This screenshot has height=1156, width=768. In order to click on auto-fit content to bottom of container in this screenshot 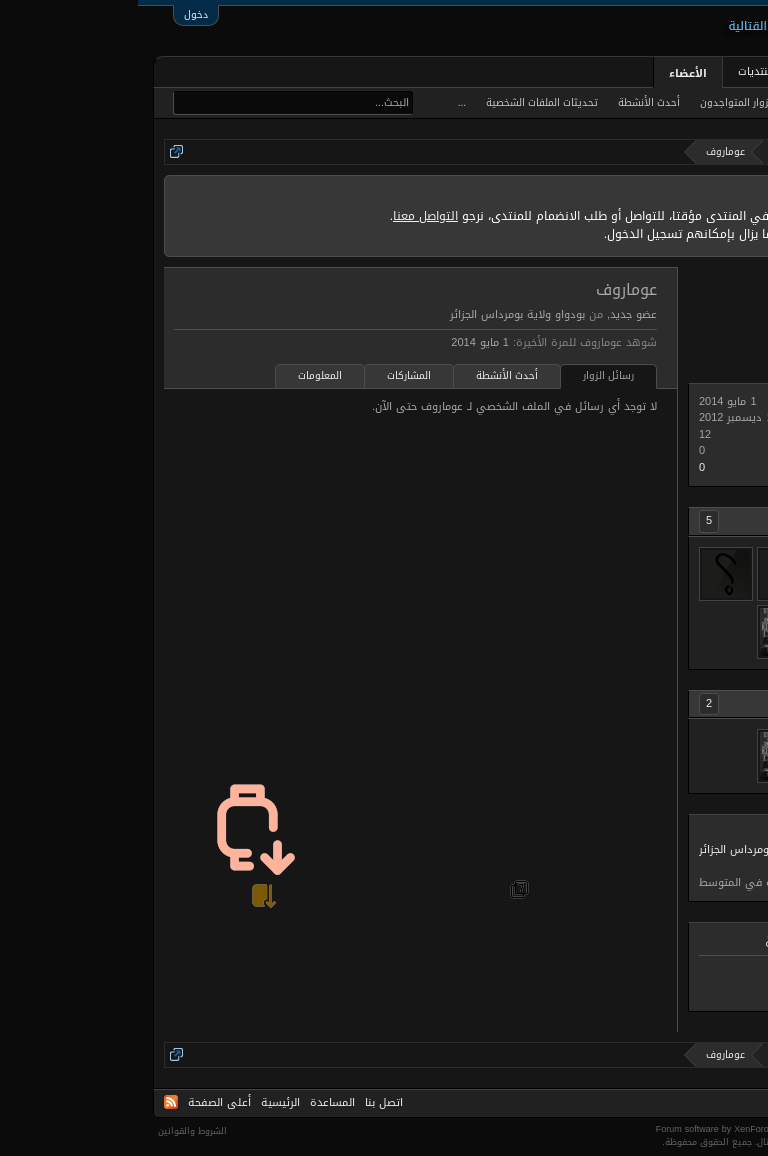, I will do `click(263, 895)`.